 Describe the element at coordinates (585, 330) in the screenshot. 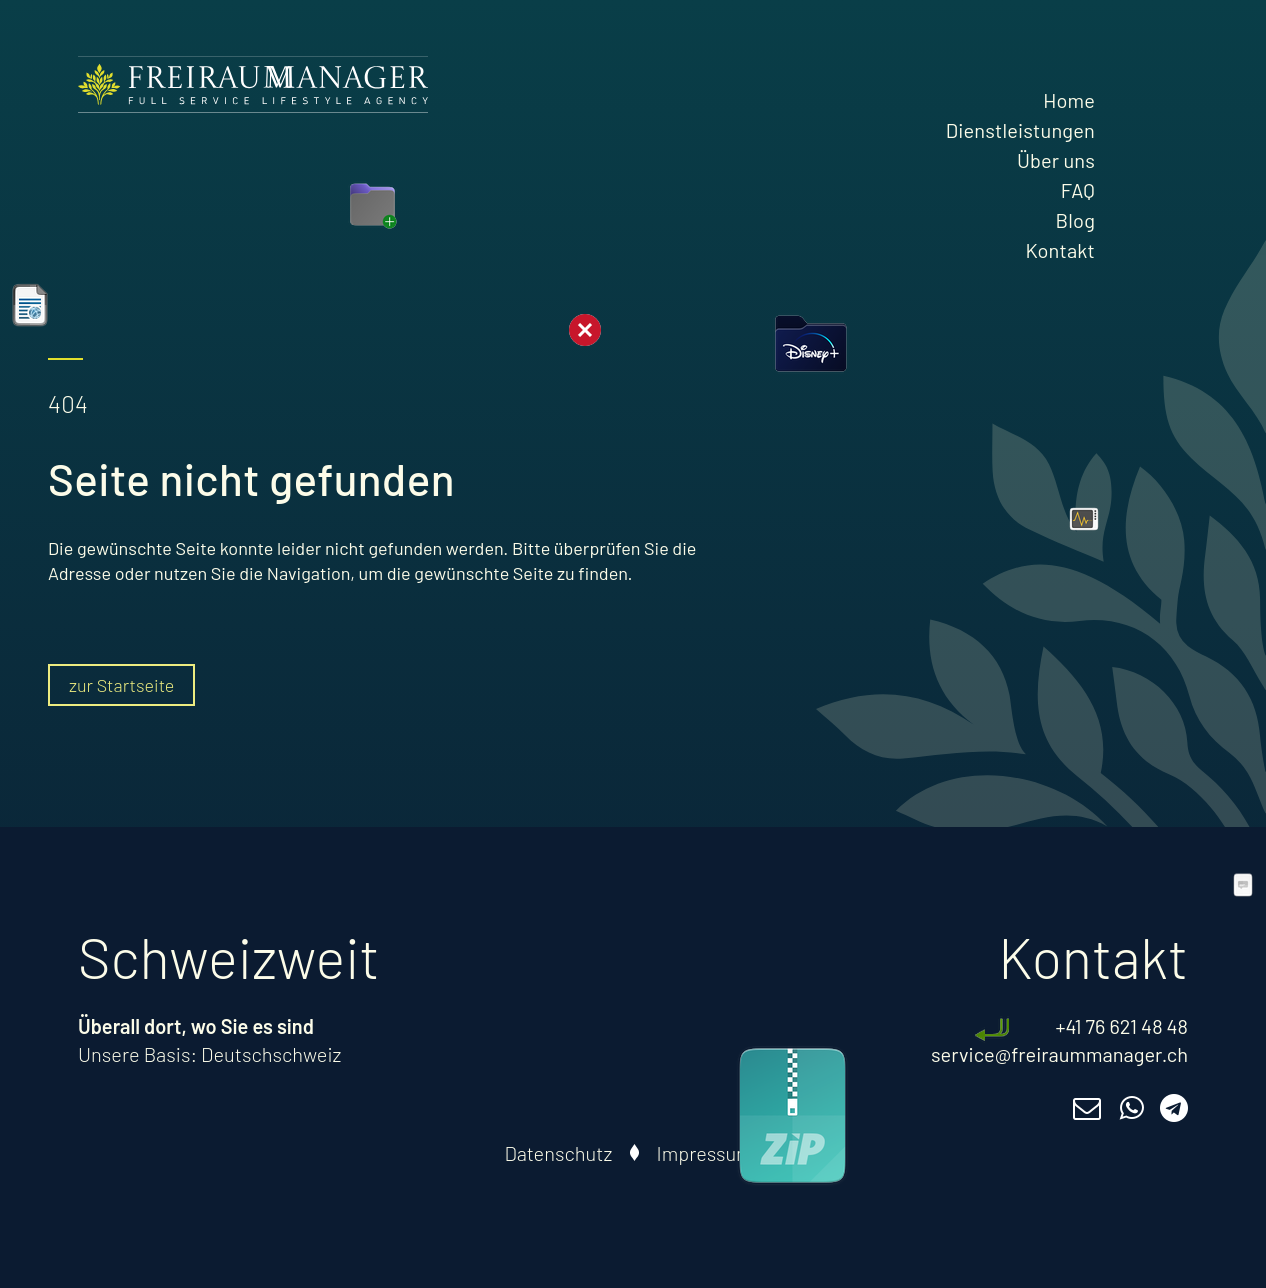

I see `cancel the current action or operation` at that location.